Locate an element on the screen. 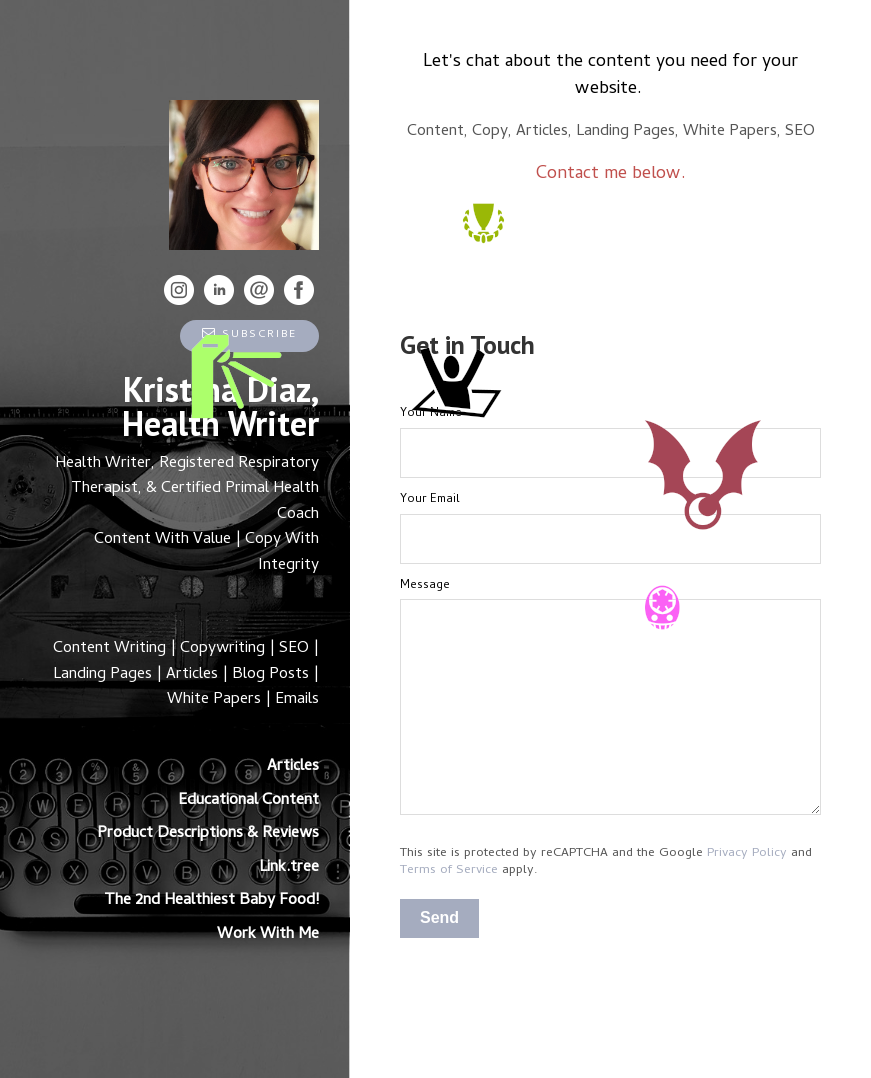  view achievements or awards is located at coordinates (483, 222).